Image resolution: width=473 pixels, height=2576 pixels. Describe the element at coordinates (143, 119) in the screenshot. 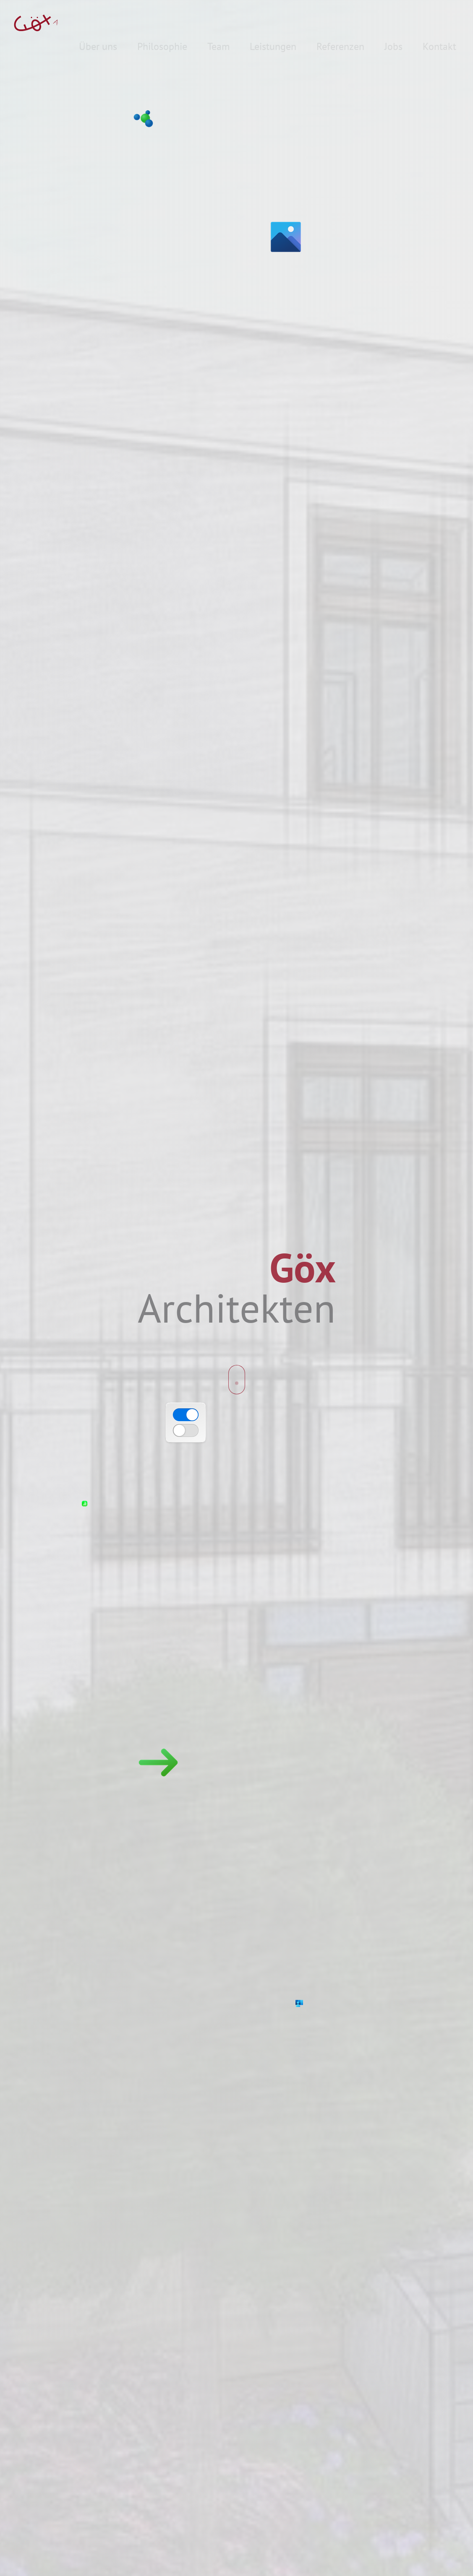

I see `indicates file or folder is shared with homegroup network` at that location.